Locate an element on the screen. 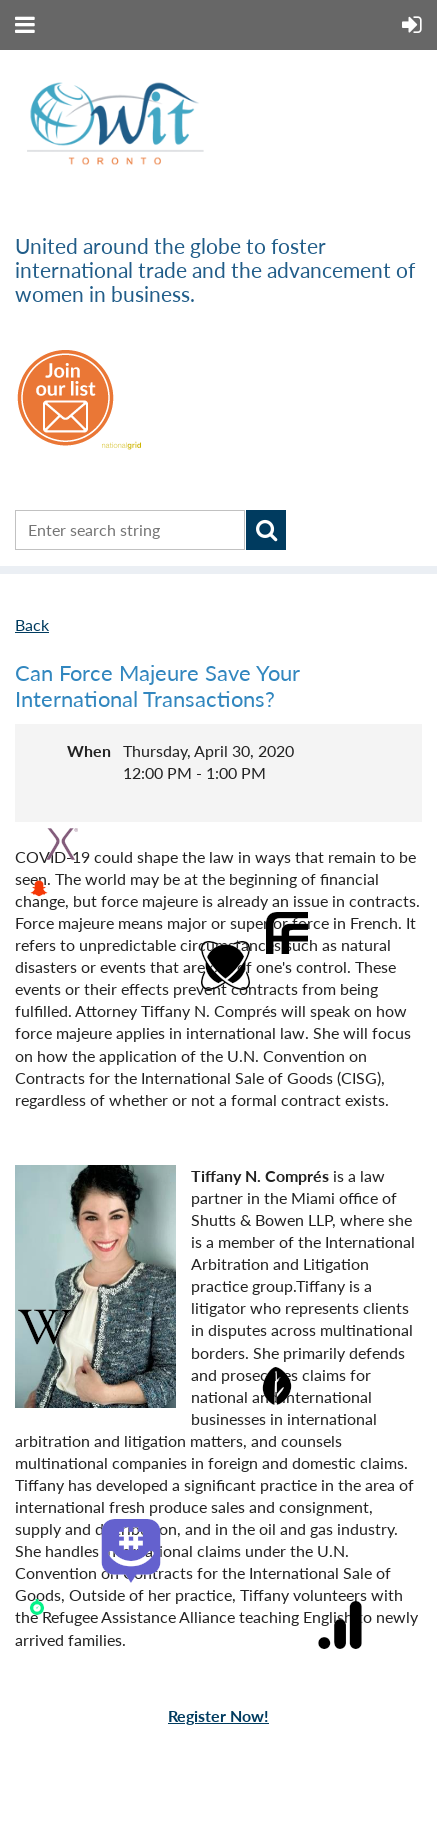 The width and height of the screenshot is (437, 1825). Fastly CDN service logo is located at coordinates (37, 1607).